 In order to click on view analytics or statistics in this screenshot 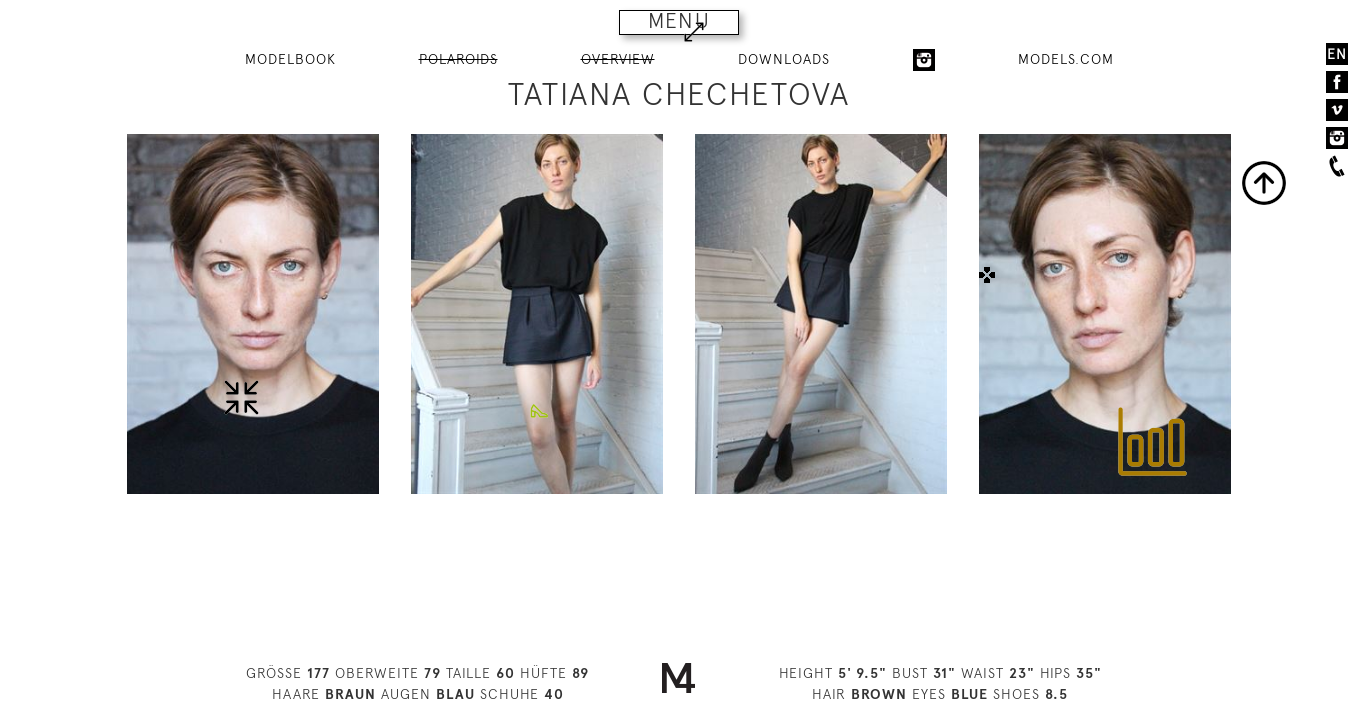, I will do `click(1152, 441)`.